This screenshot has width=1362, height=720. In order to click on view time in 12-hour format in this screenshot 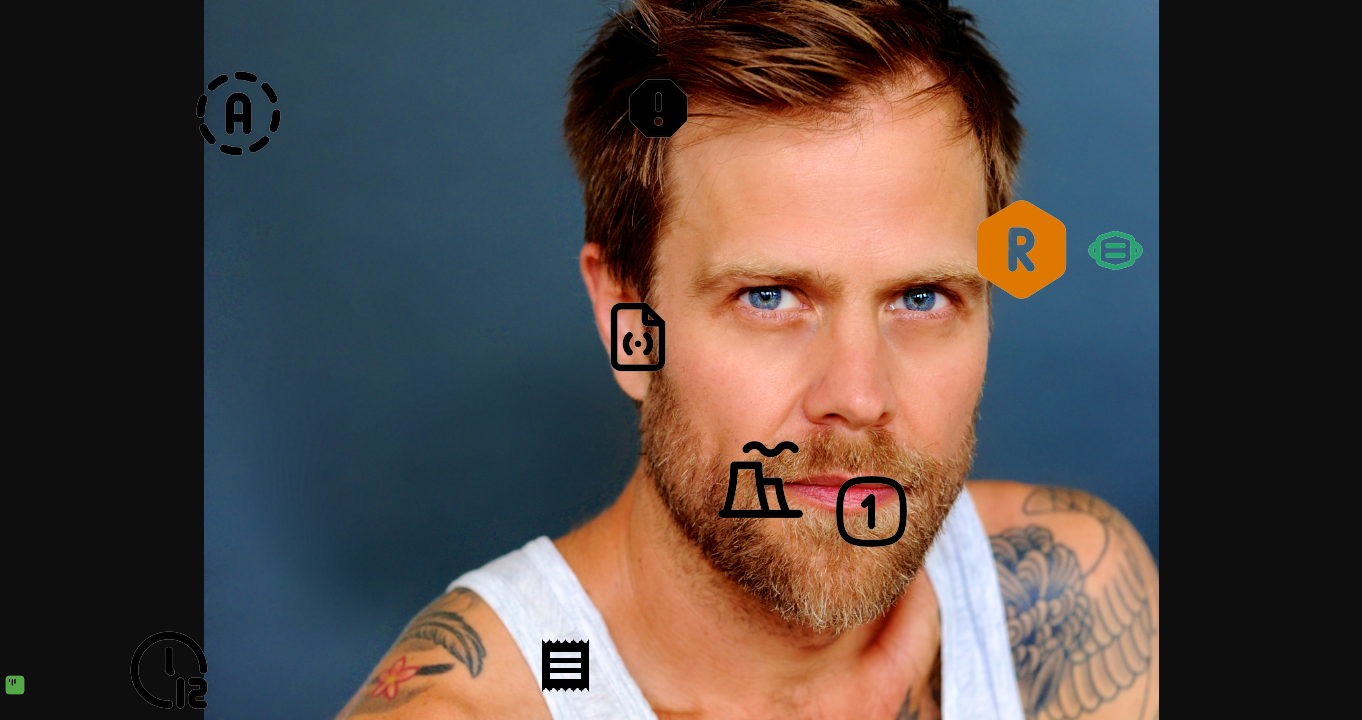, I will do `click(169, 670)`.